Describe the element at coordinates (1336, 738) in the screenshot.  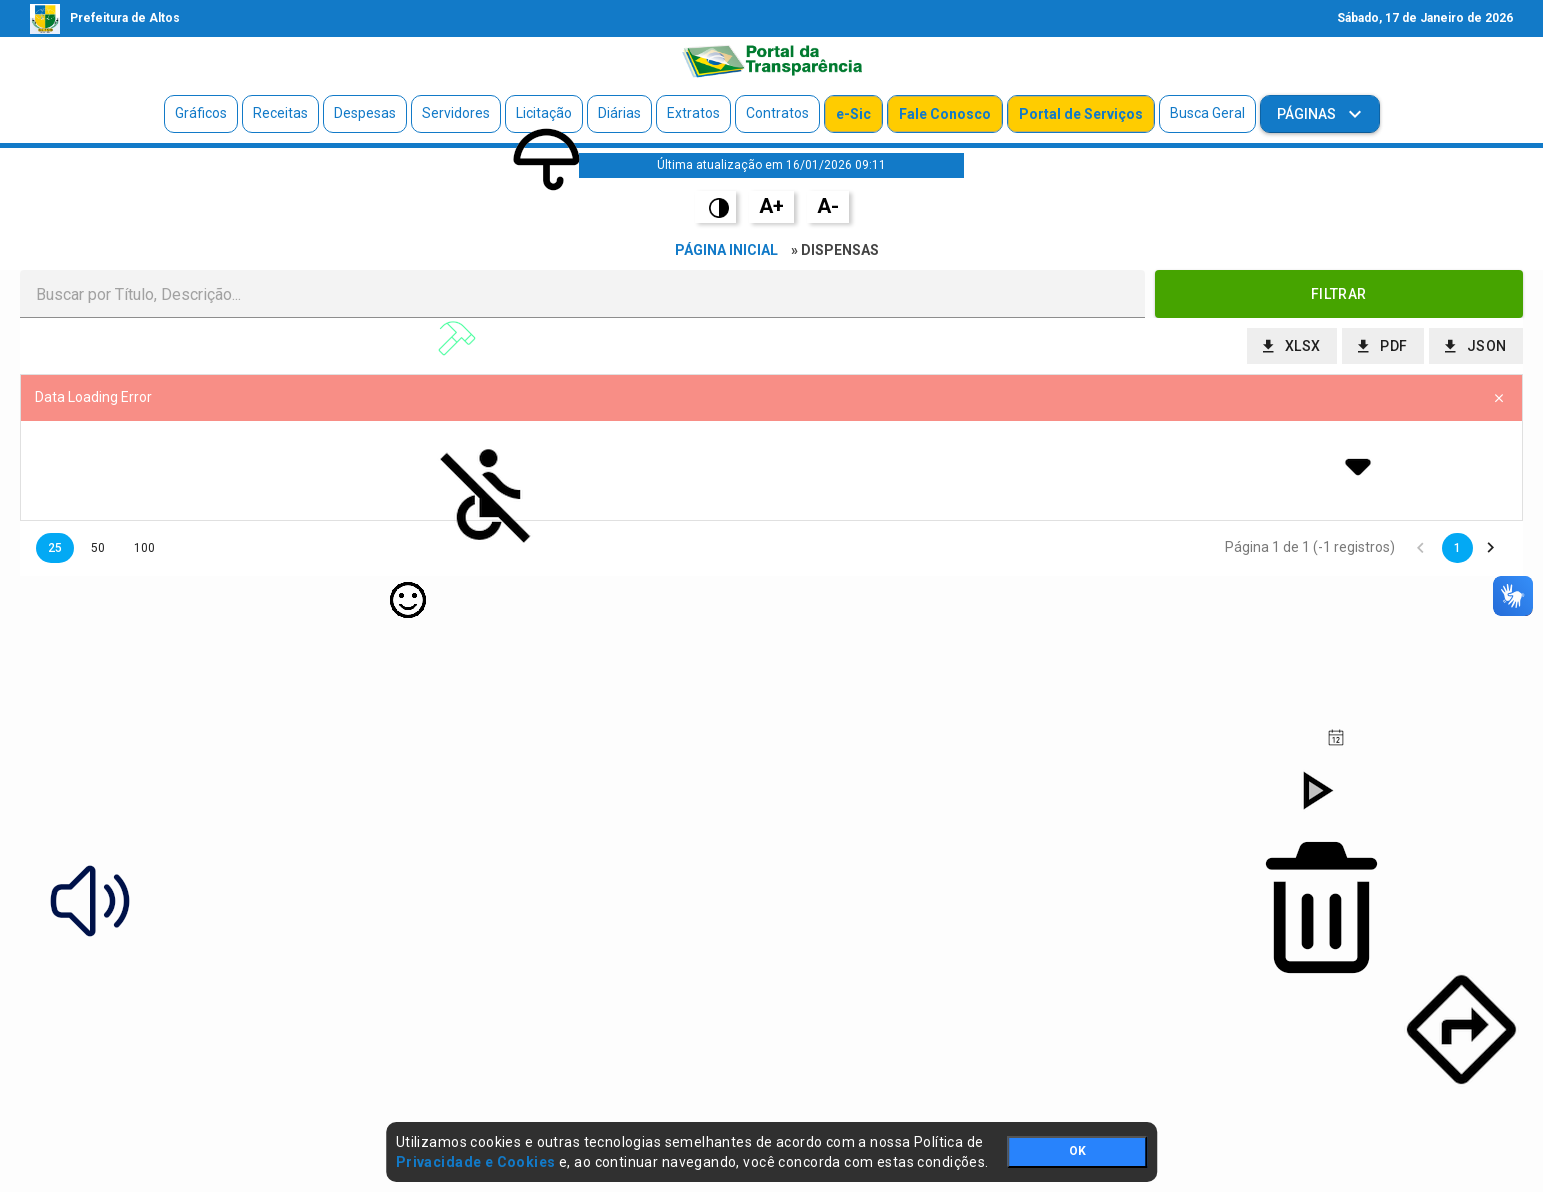
I see `view calendar or scheduled events` at that location.